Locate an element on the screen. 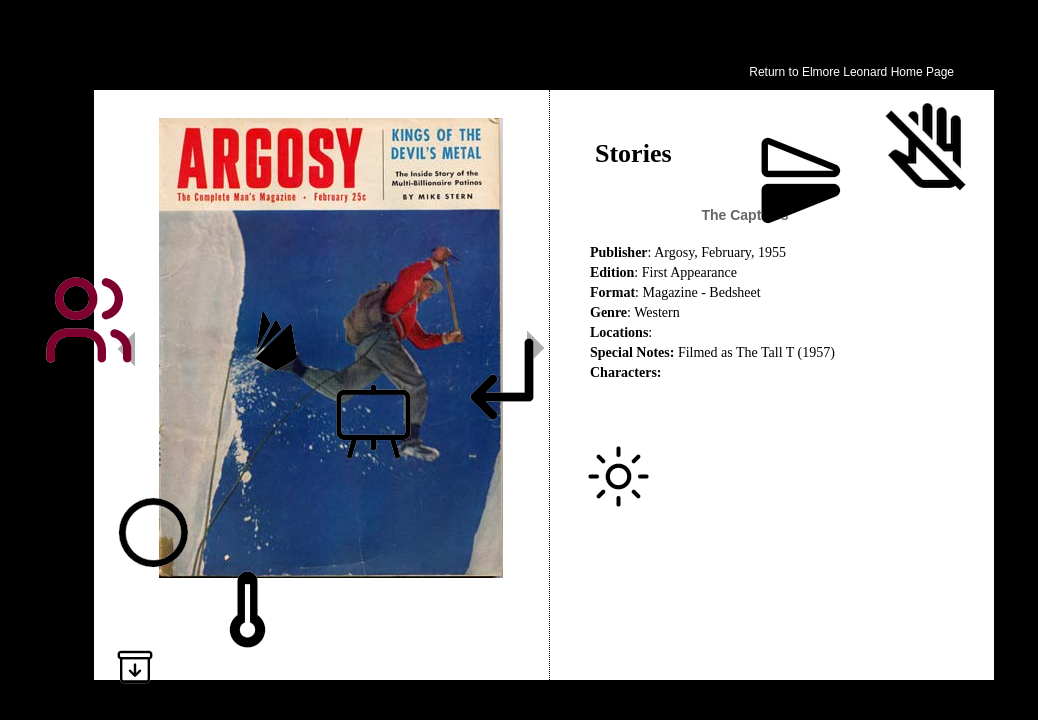  toggle light mode or increase brightness is located at coordinates (618, 476).